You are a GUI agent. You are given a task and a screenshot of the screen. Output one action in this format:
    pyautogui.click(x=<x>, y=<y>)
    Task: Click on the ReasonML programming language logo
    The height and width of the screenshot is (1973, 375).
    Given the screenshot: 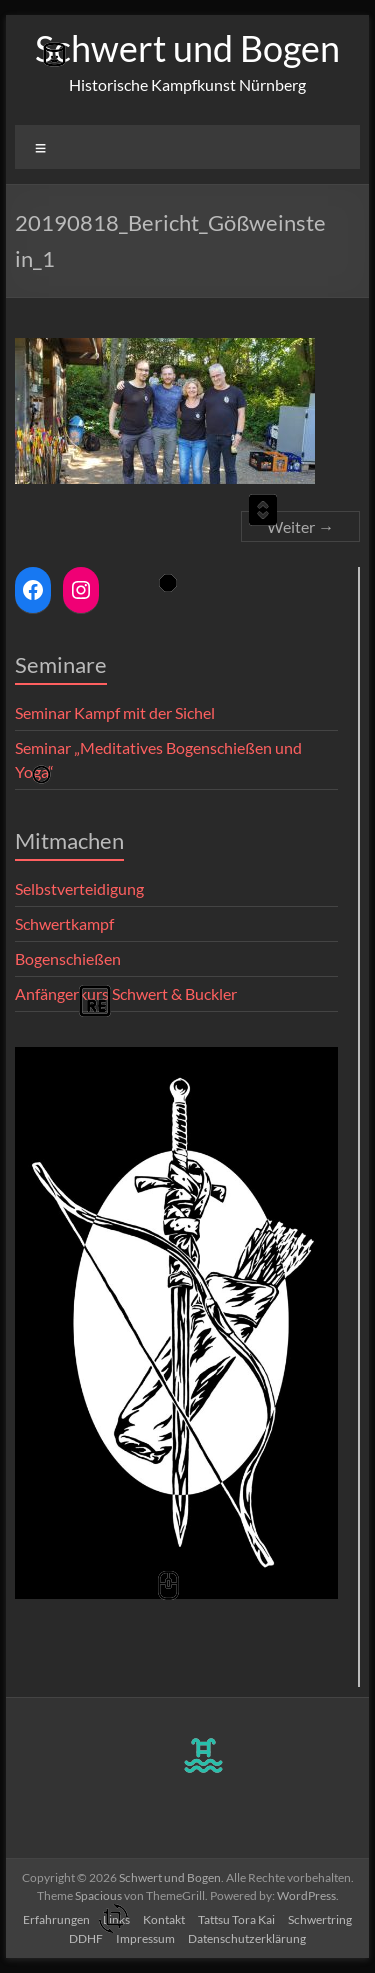 What is the action you would take?
    pyautogui.click(x=95, y=1001)
    